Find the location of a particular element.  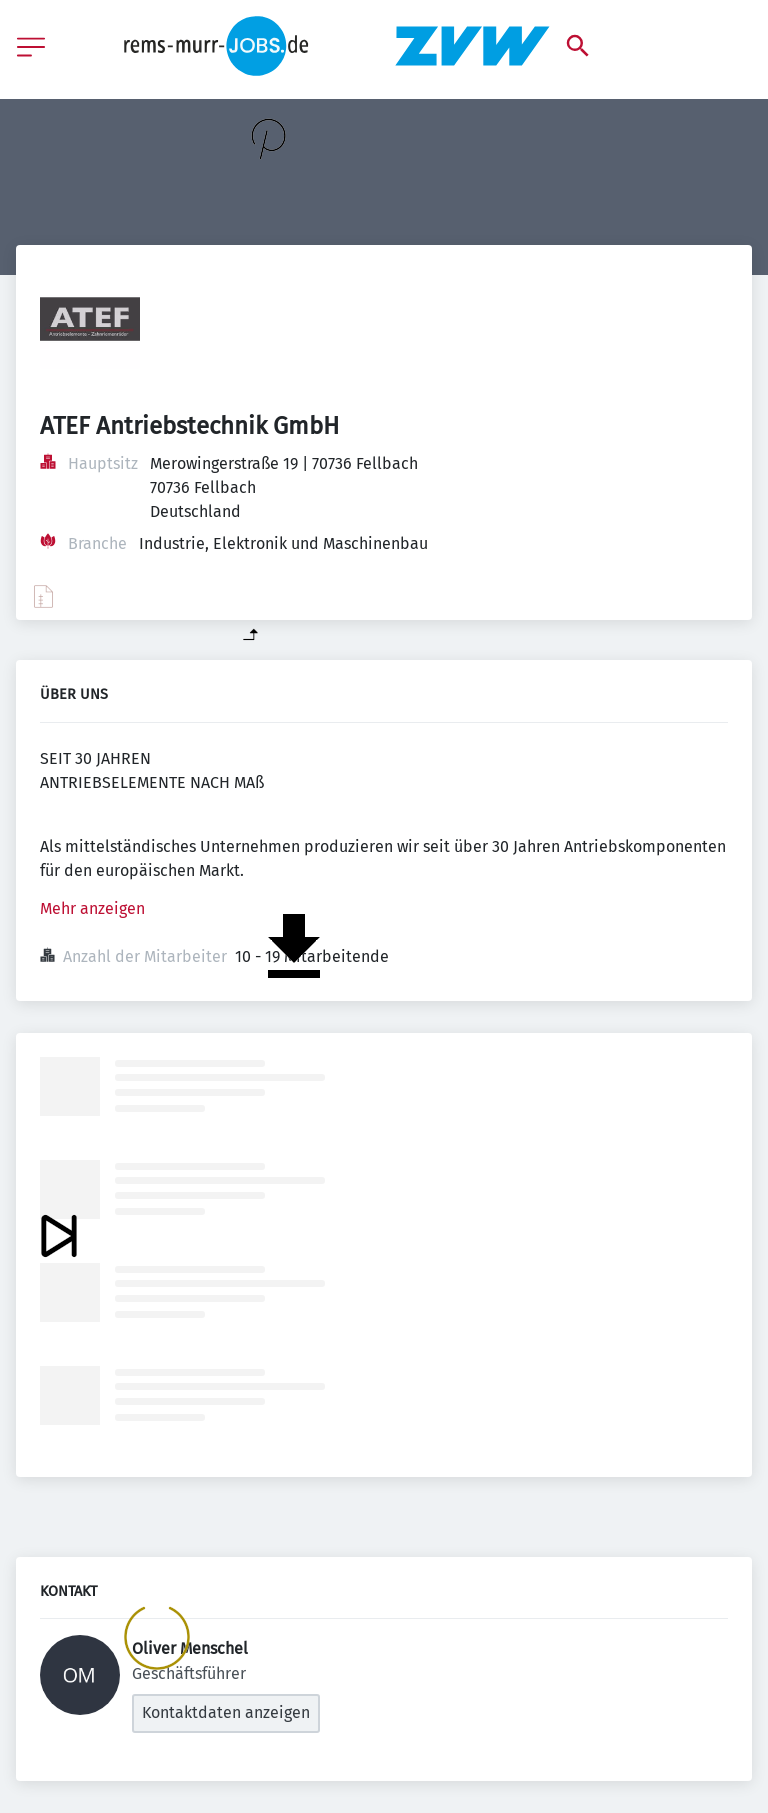

redirect or forward content upward is located at coordinates (251, 635).